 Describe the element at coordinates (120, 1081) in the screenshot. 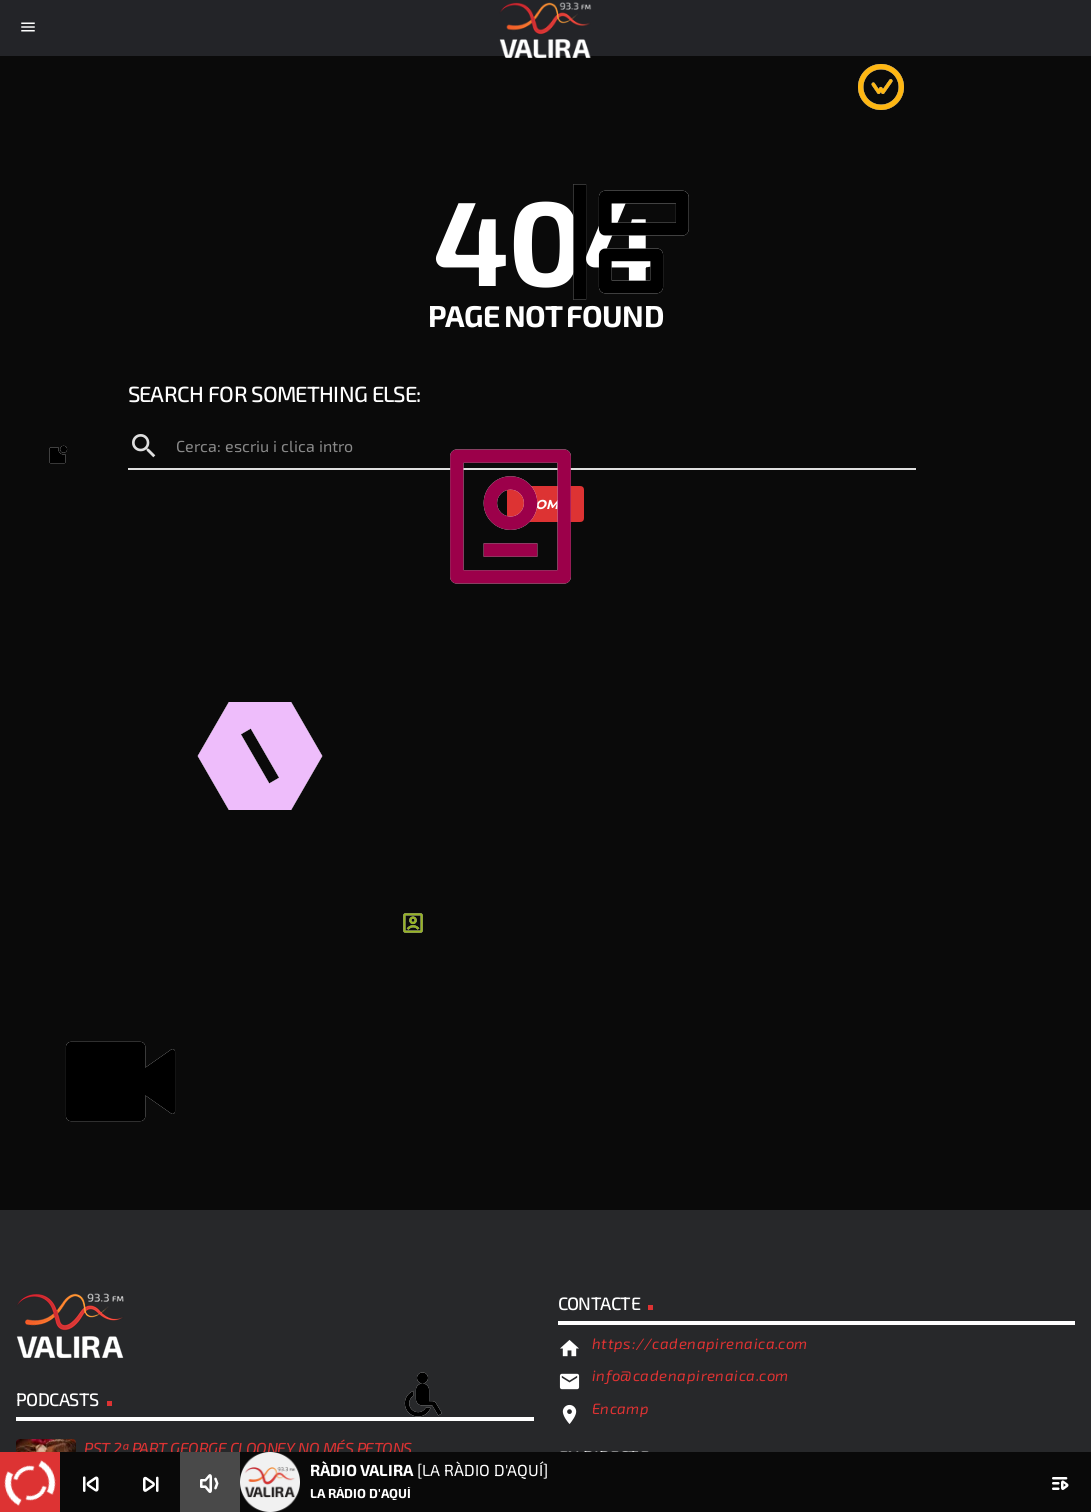

I see `start video recording` at that location.